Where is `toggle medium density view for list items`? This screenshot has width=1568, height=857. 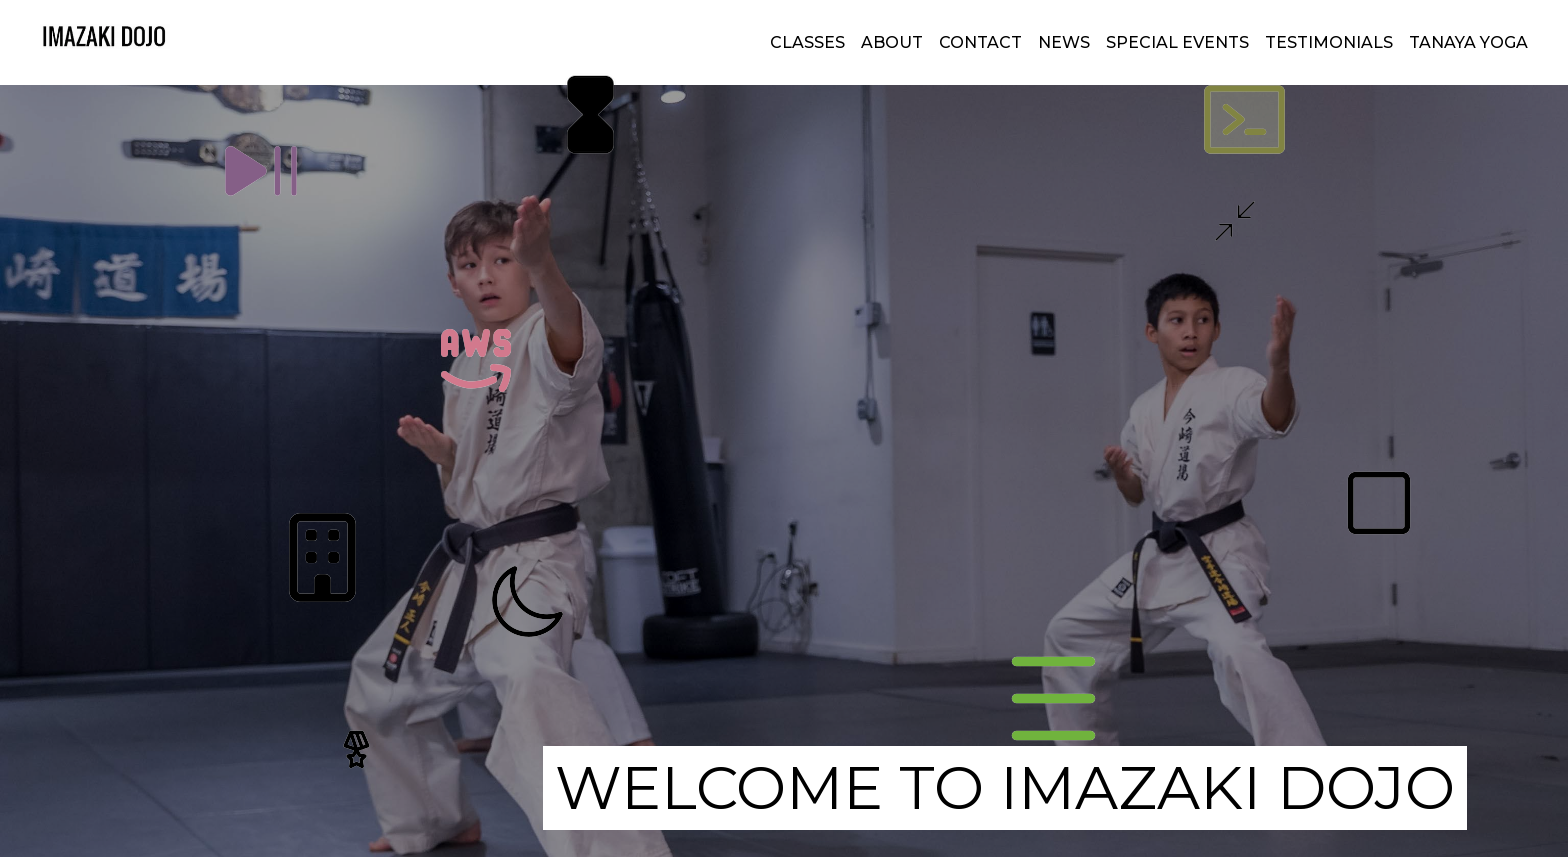
toggle medium density view for list items is located at coordinates (1053, 698).